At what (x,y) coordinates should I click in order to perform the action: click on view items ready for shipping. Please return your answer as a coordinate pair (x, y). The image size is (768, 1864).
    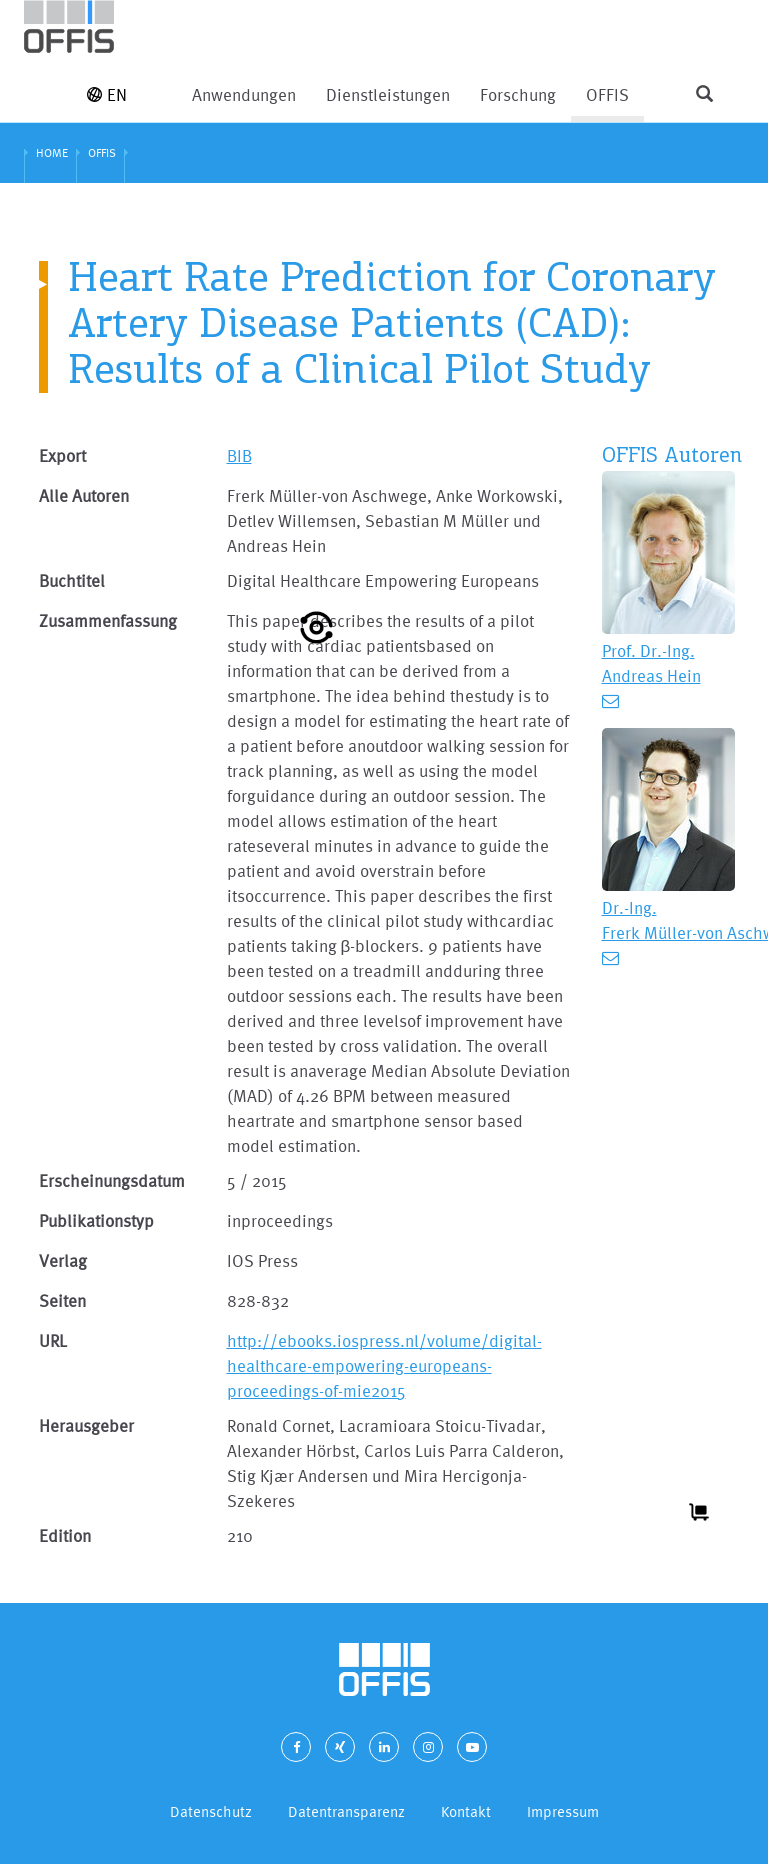
    Looking at the image, I should click on (699, 1512).